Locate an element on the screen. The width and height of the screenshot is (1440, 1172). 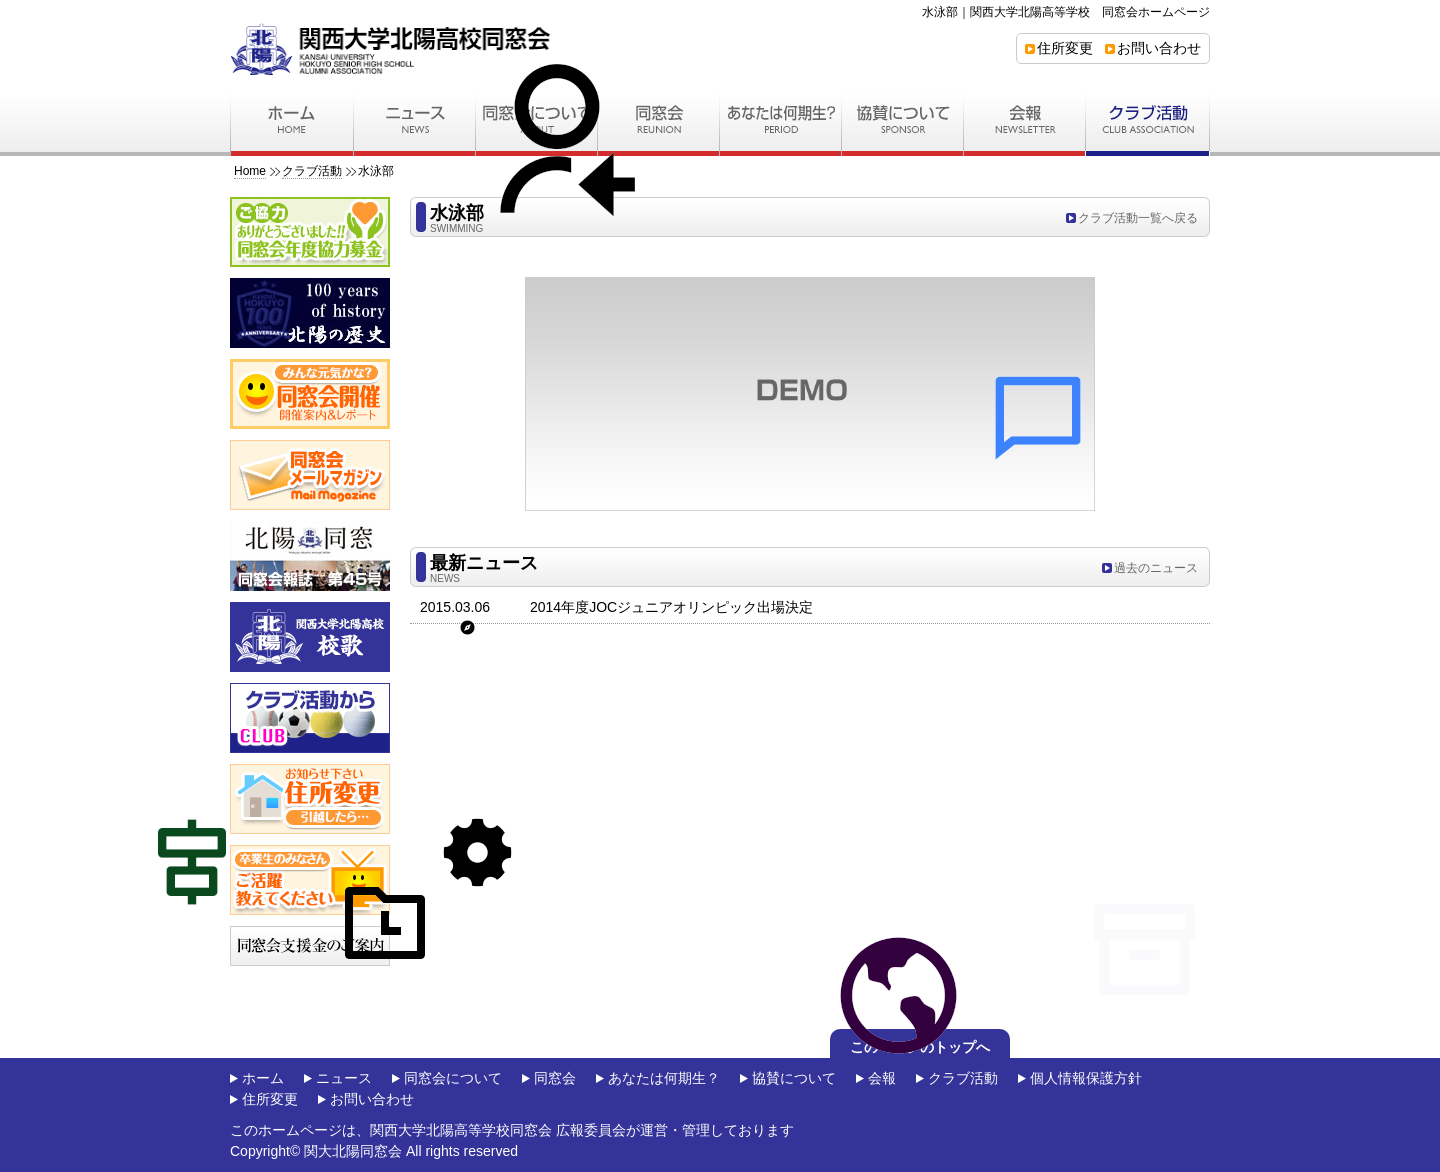
incoming user request or friend invitation is located at coordinates (557, 142).